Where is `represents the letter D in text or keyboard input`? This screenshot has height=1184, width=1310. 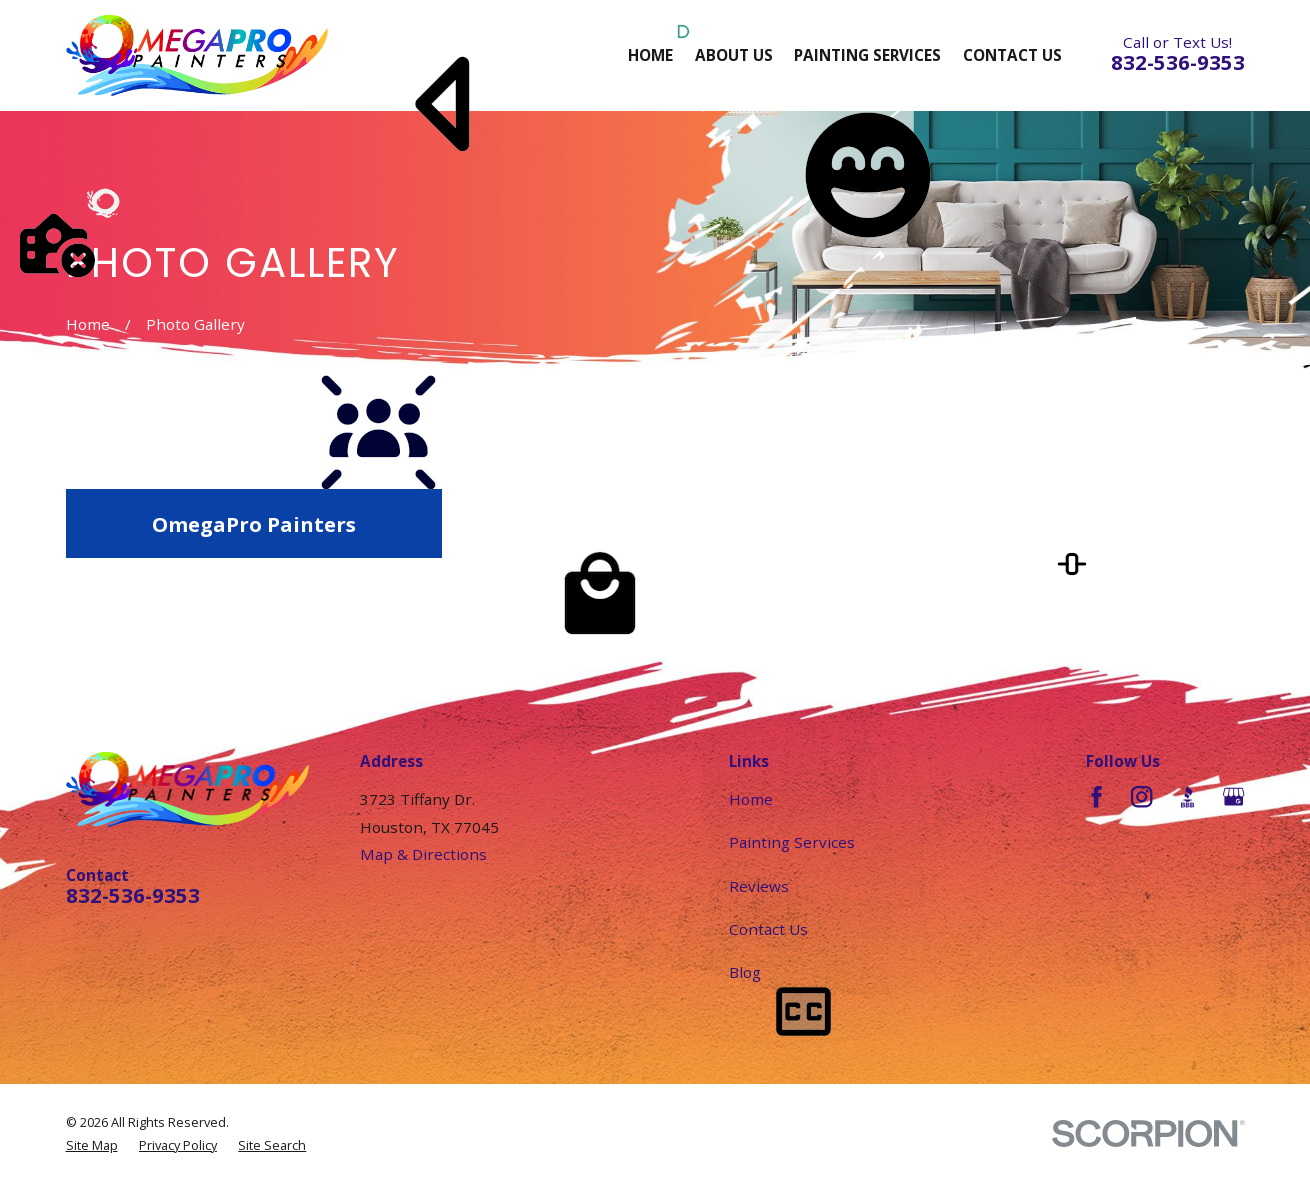 represents the letter D in text or keyboard input is located at coordinates (683, 31).